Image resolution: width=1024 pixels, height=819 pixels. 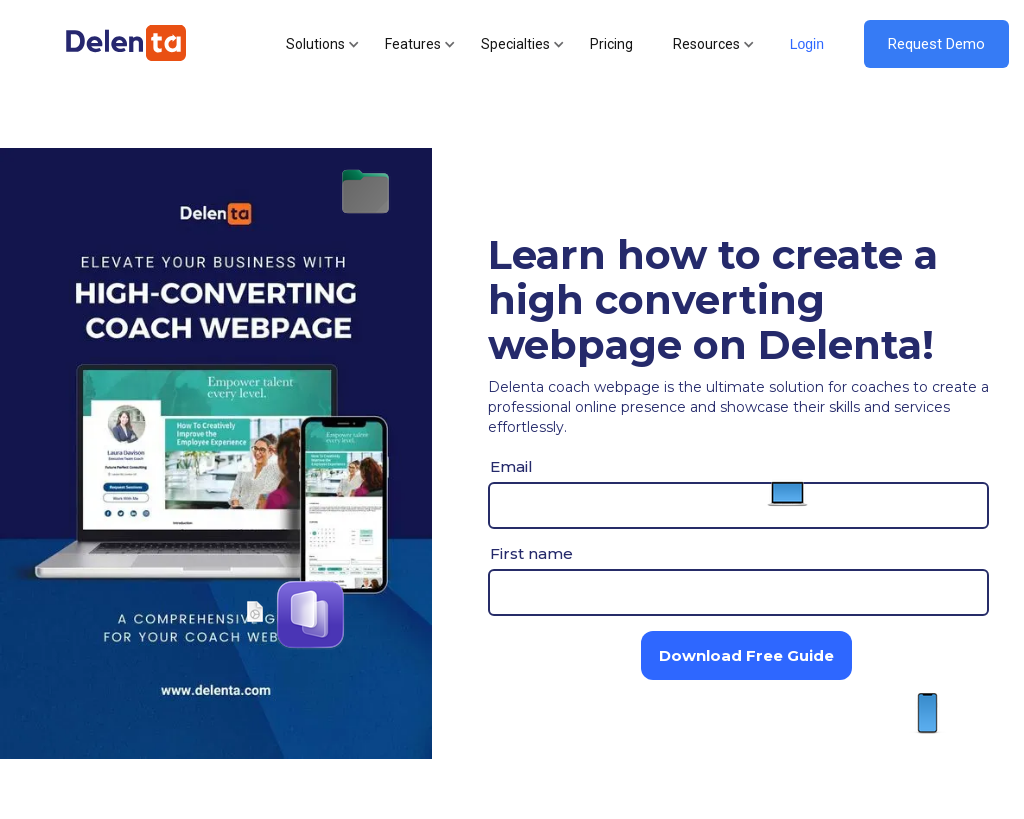 I want to click on open folder to view contents, so click(x=365, y=191).